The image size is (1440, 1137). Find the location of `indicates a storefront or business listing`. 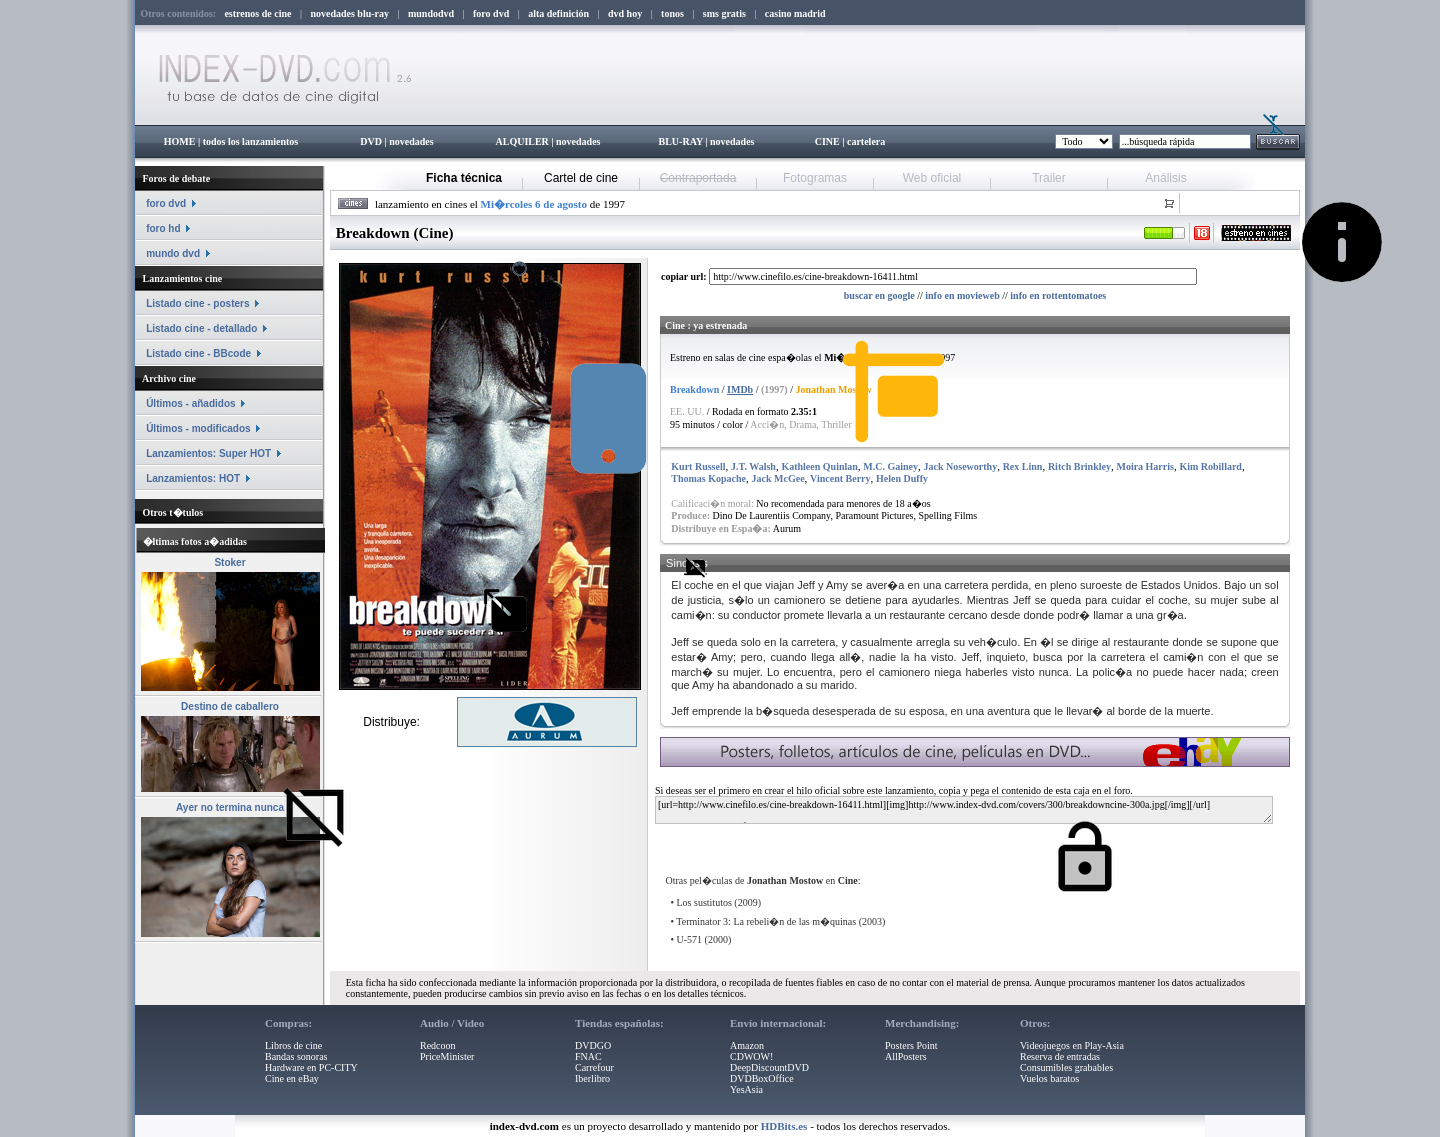

indicates a storefront or business listing is located at coordinates (893, 391).